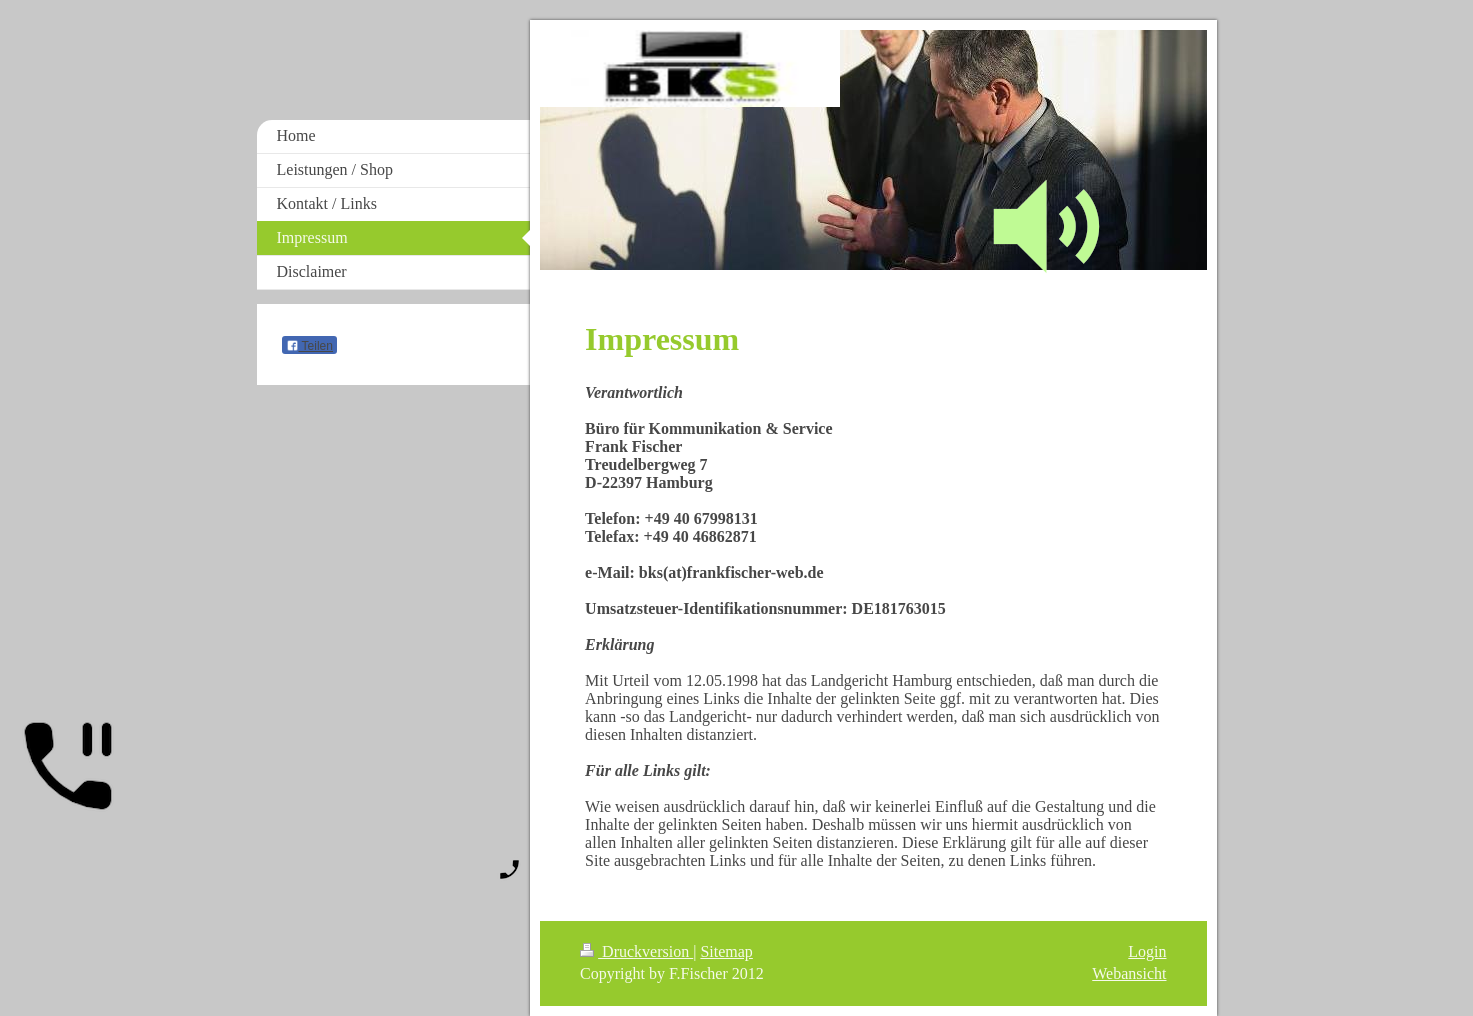 The height and width of the screenshot is (1016, 1473). What do you see at coordinates (1046, 226) in the screenshot?
I see `increase audio volume` at bounding box center [1046, 226].